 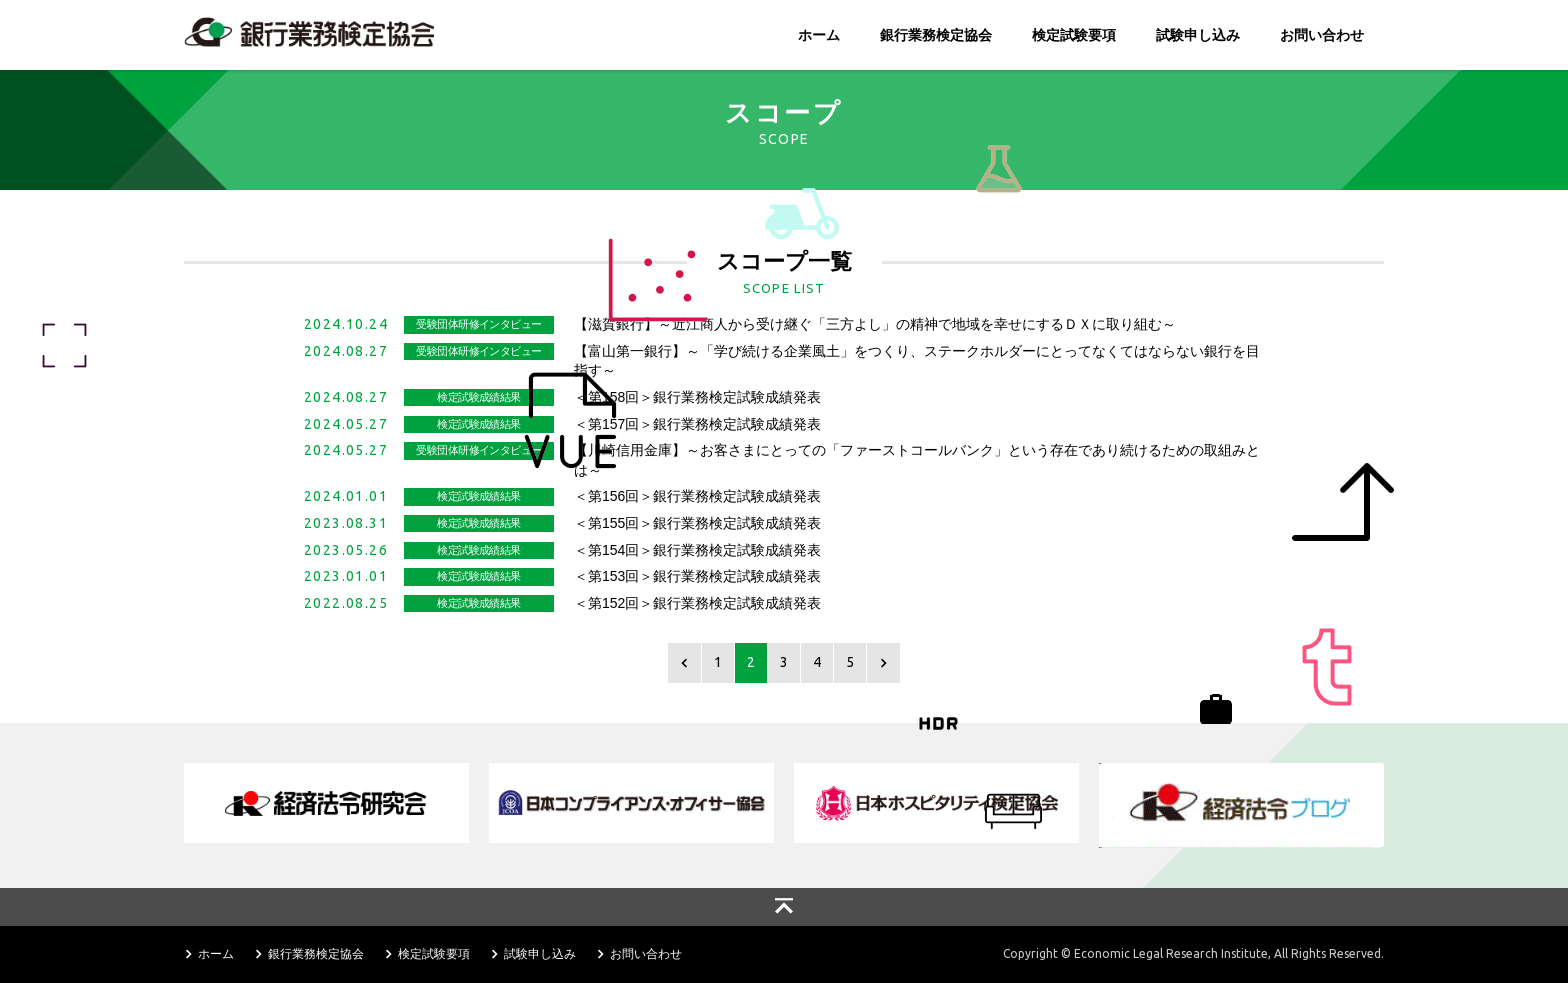 I want to click on view scatter plot data, so click(x=658, y=280).